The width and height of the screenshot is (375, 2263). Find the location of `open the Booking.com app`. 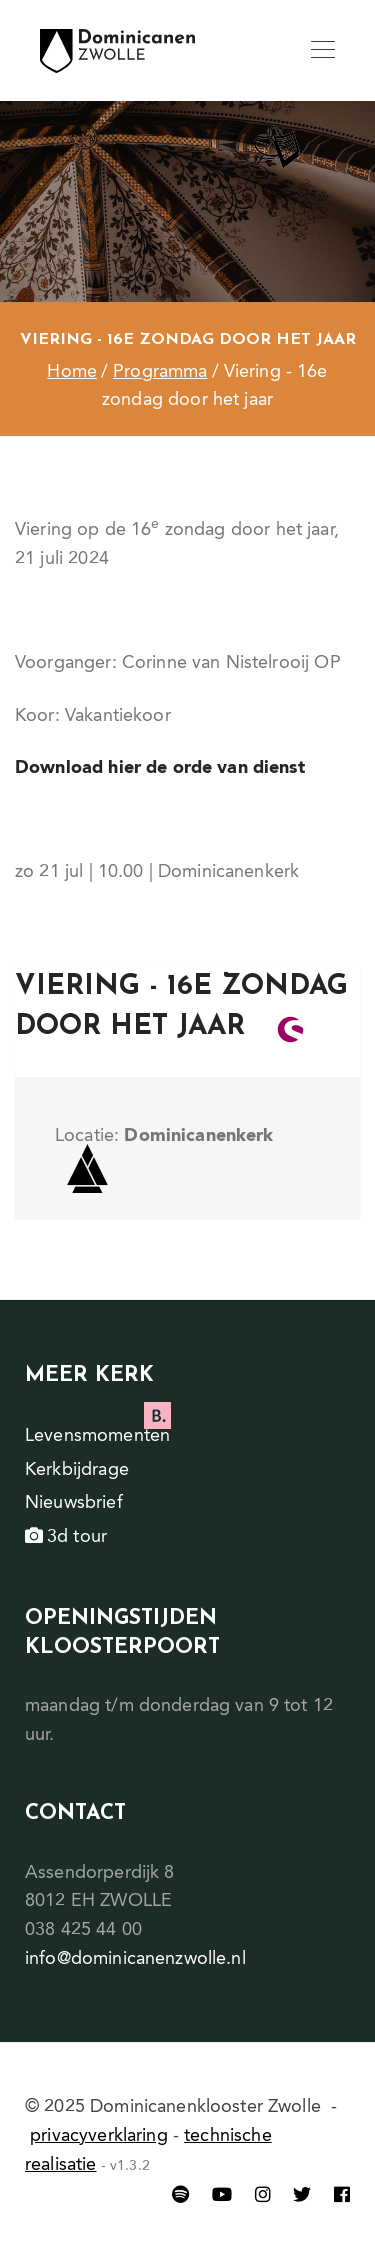

open the Booking.com app is located at coordinates (157, 1415).